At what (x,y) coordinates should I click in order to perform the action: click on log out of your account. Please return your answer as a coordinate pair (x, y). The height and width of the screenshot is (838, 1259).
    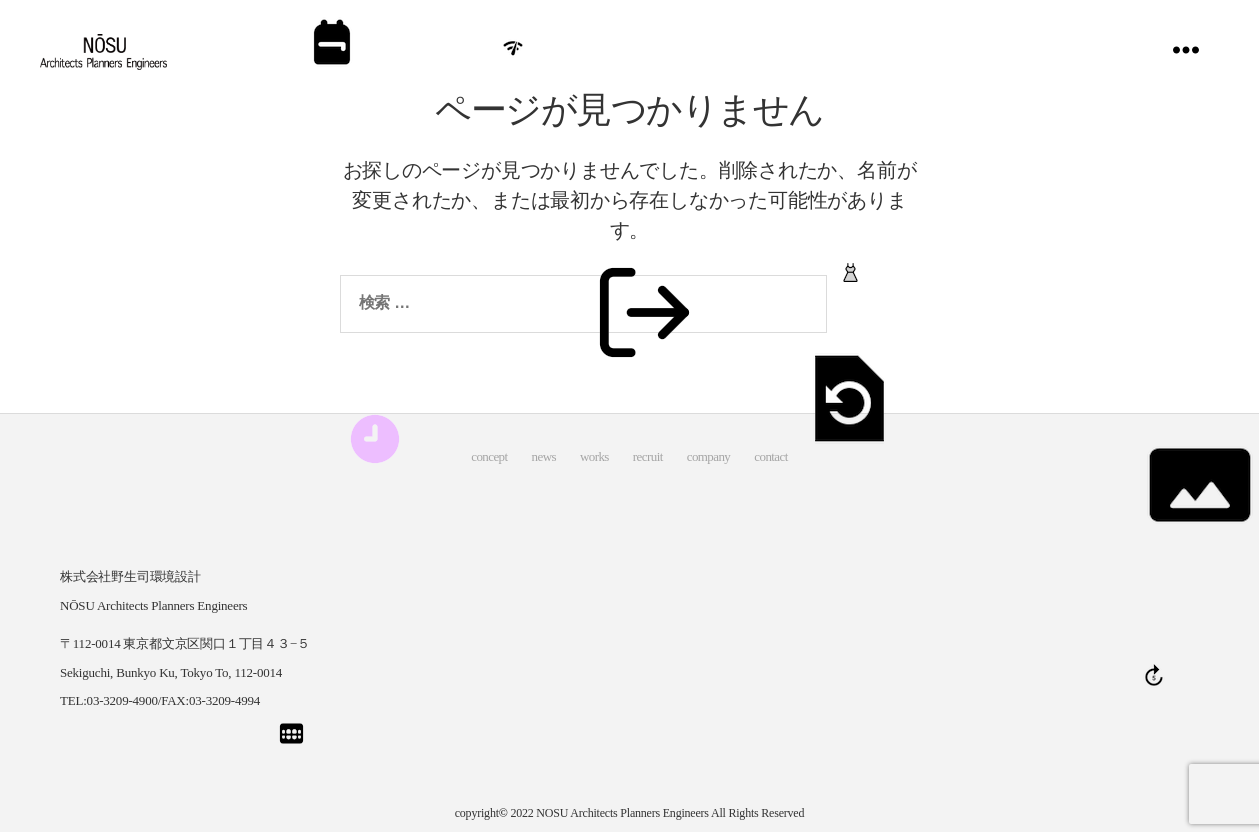
    Looking at the image, I should click on (644, 312).